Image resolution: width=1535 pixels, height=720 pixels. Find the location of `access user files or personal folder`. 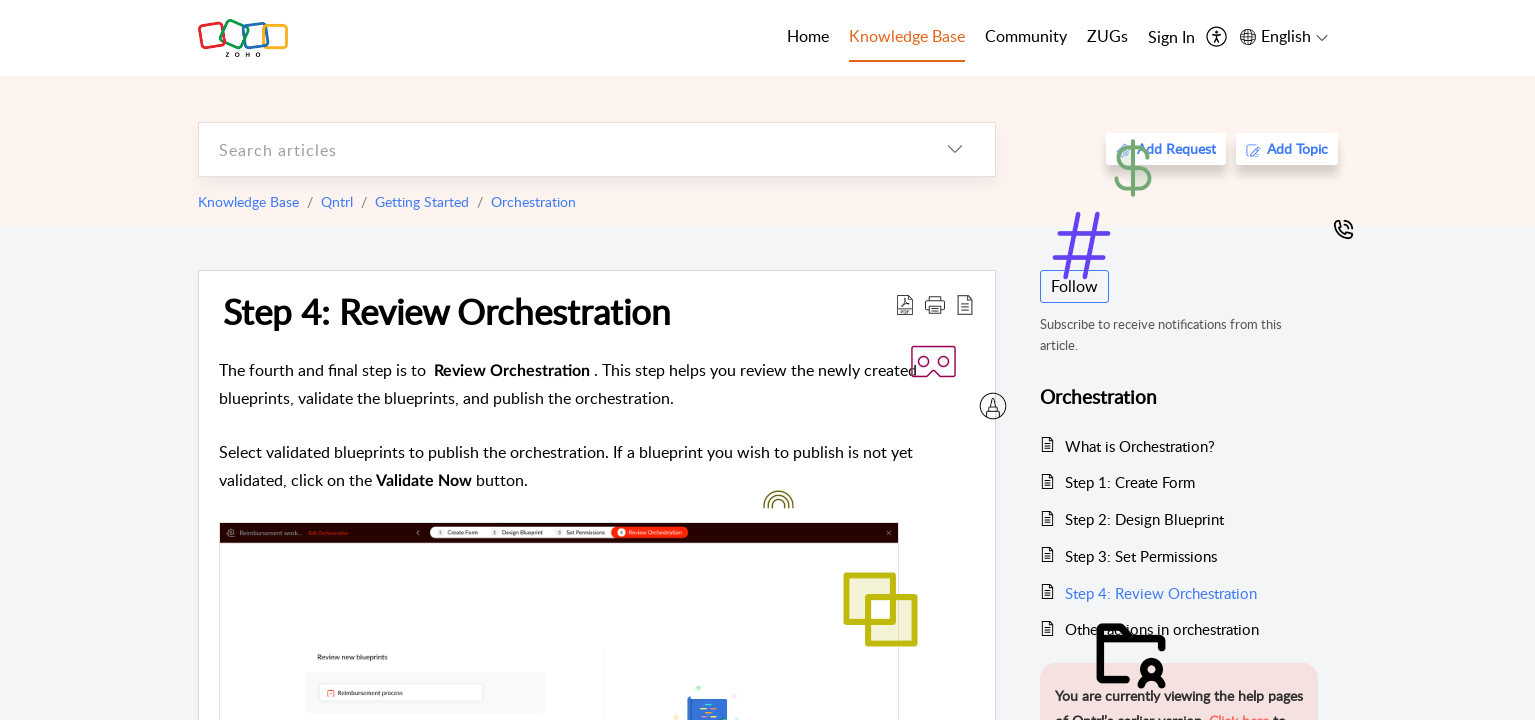

access user files or personal folder is located at coordinates (1131, 654).